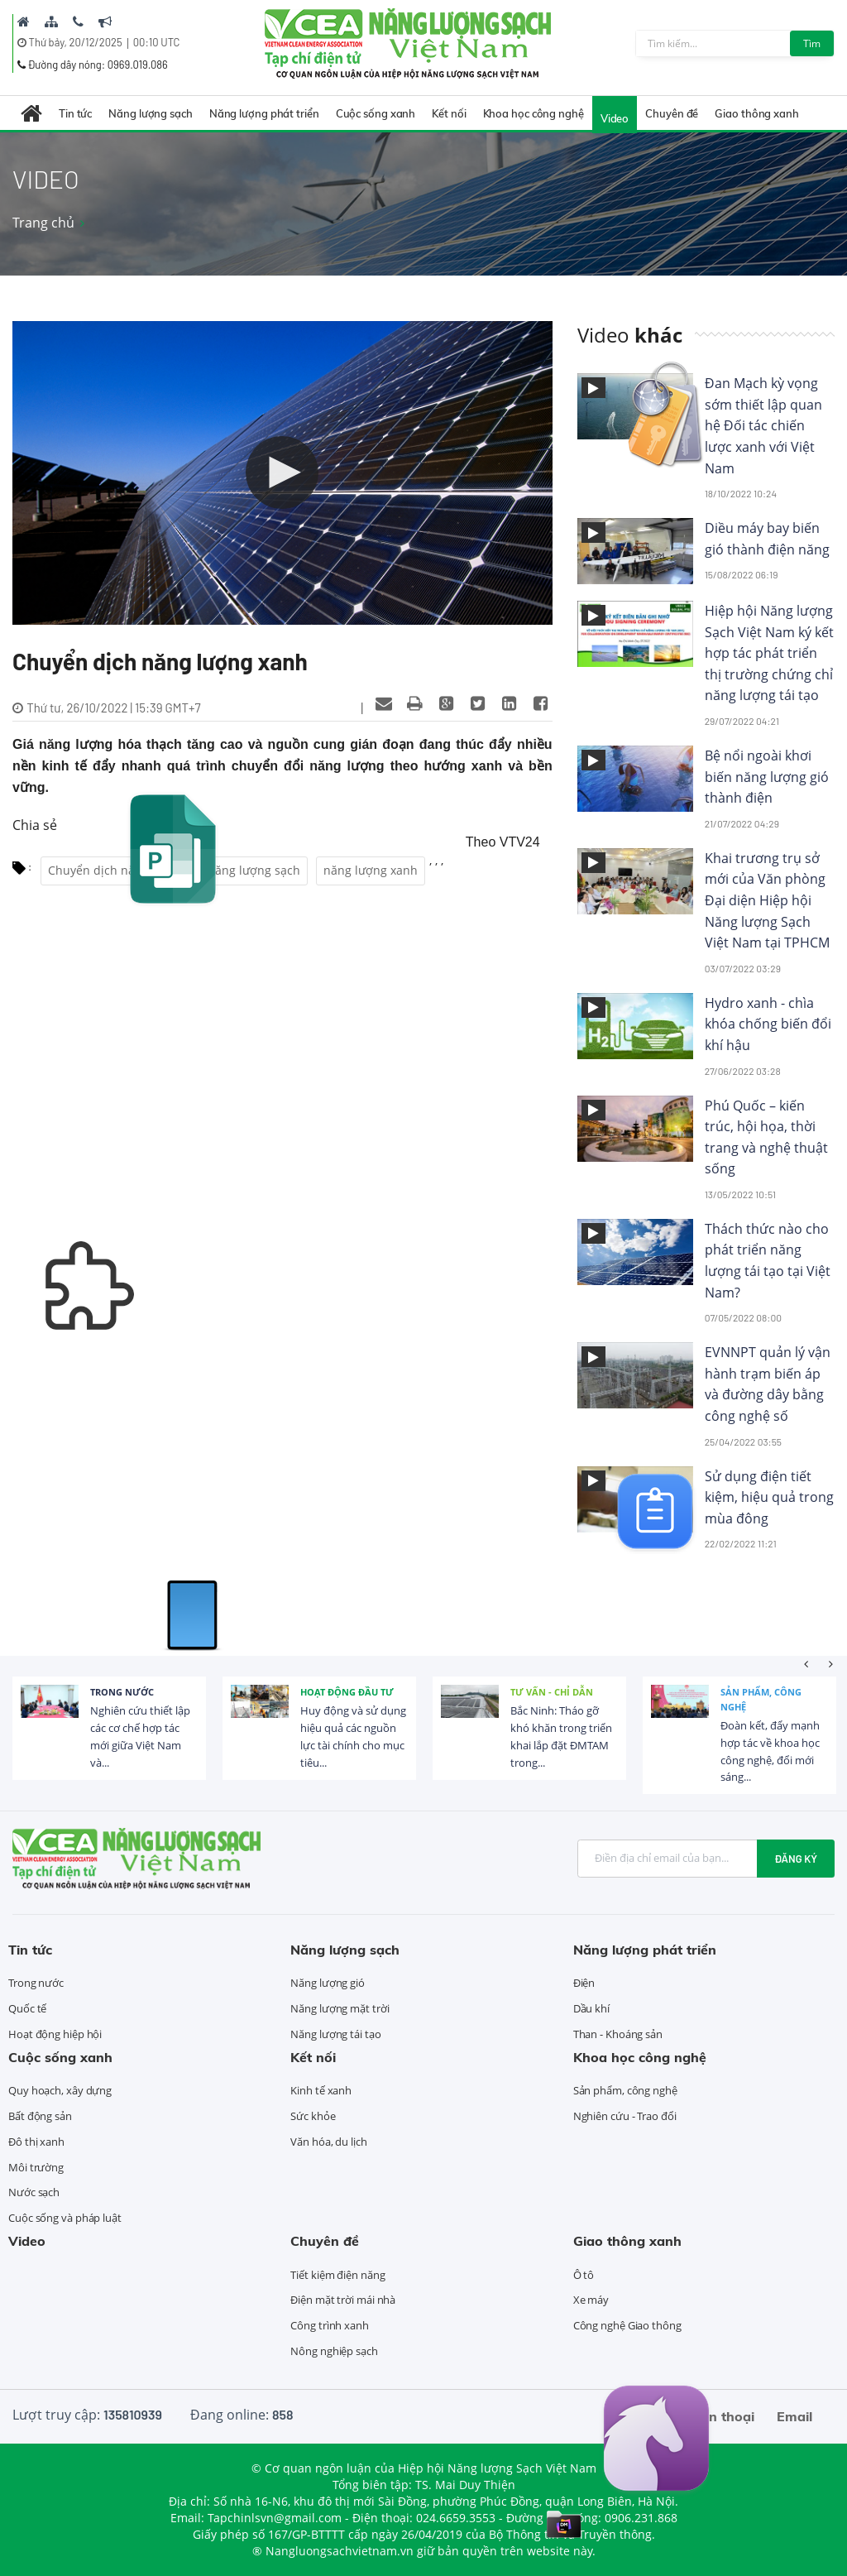 Image resolution: width=847 pixels, height=2576 pixels. I want to click on manage browser extensions, so click(87, 1288).